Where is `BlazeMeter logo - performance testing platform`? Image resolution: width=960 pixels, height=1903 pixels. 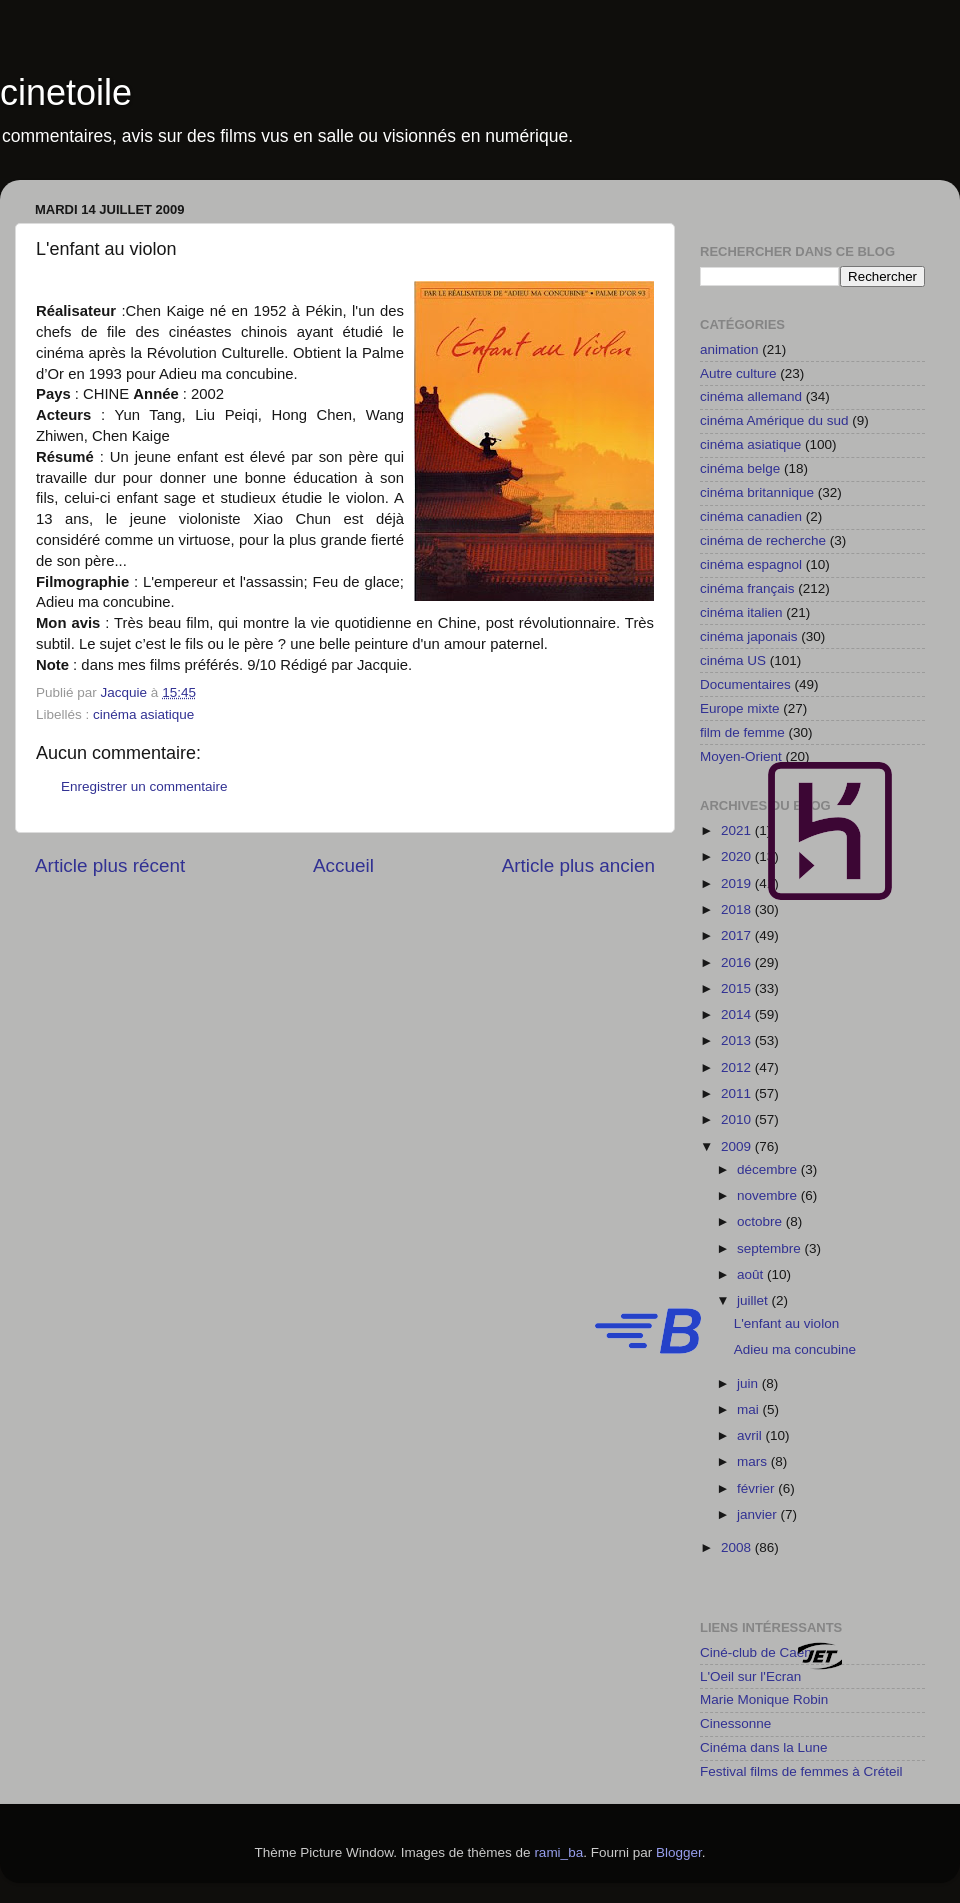 BlazeMeter logo - performance testing platform is located at coordinates (648, 1331).